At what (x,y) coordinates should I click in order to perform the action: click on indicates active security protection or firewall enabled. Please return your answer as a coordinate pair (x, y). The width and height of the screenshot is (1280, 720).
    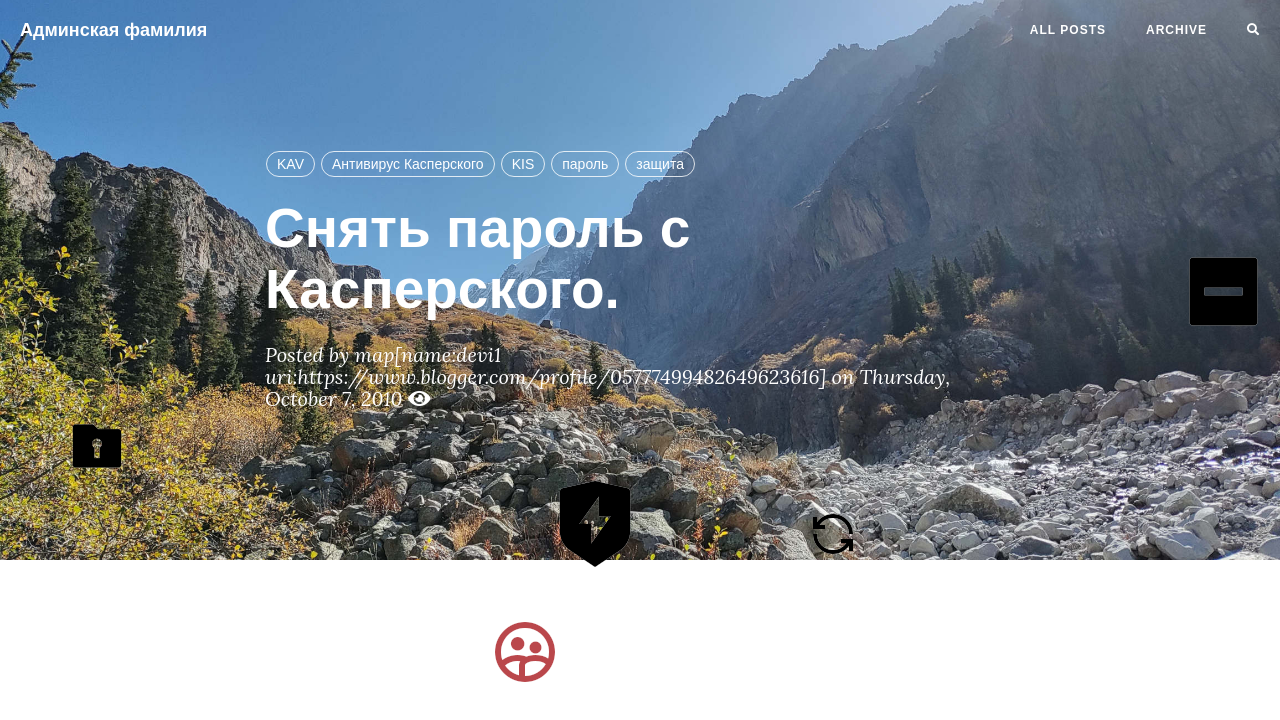
    Looking at the image, I should click on (595, 524).